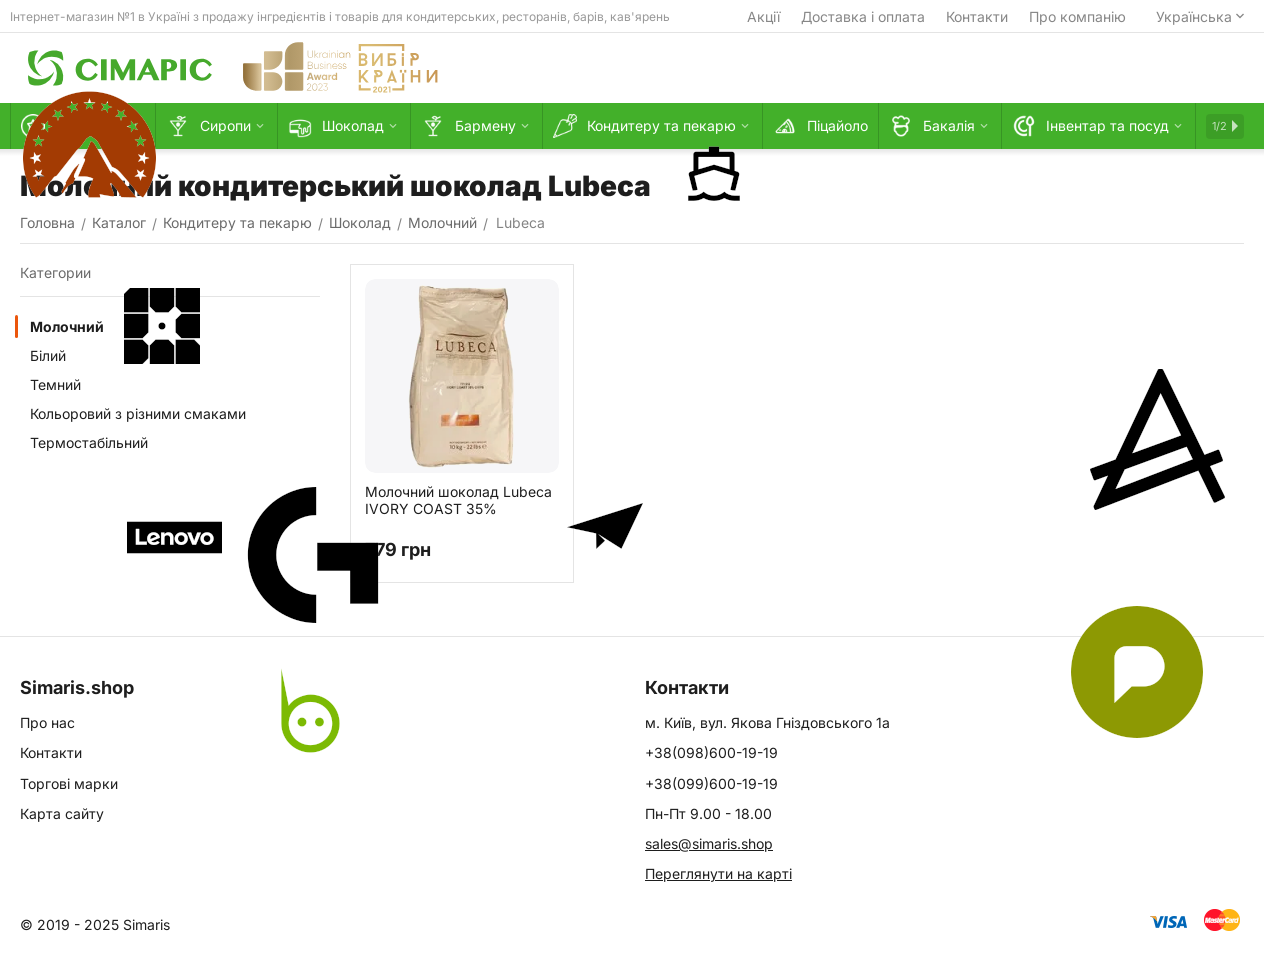 The height and width of the screenshot is (962, 1272). Describe the element at coordinates (313, 555) in the screenshot. I see `logitech g gaming brand logo` at that location.